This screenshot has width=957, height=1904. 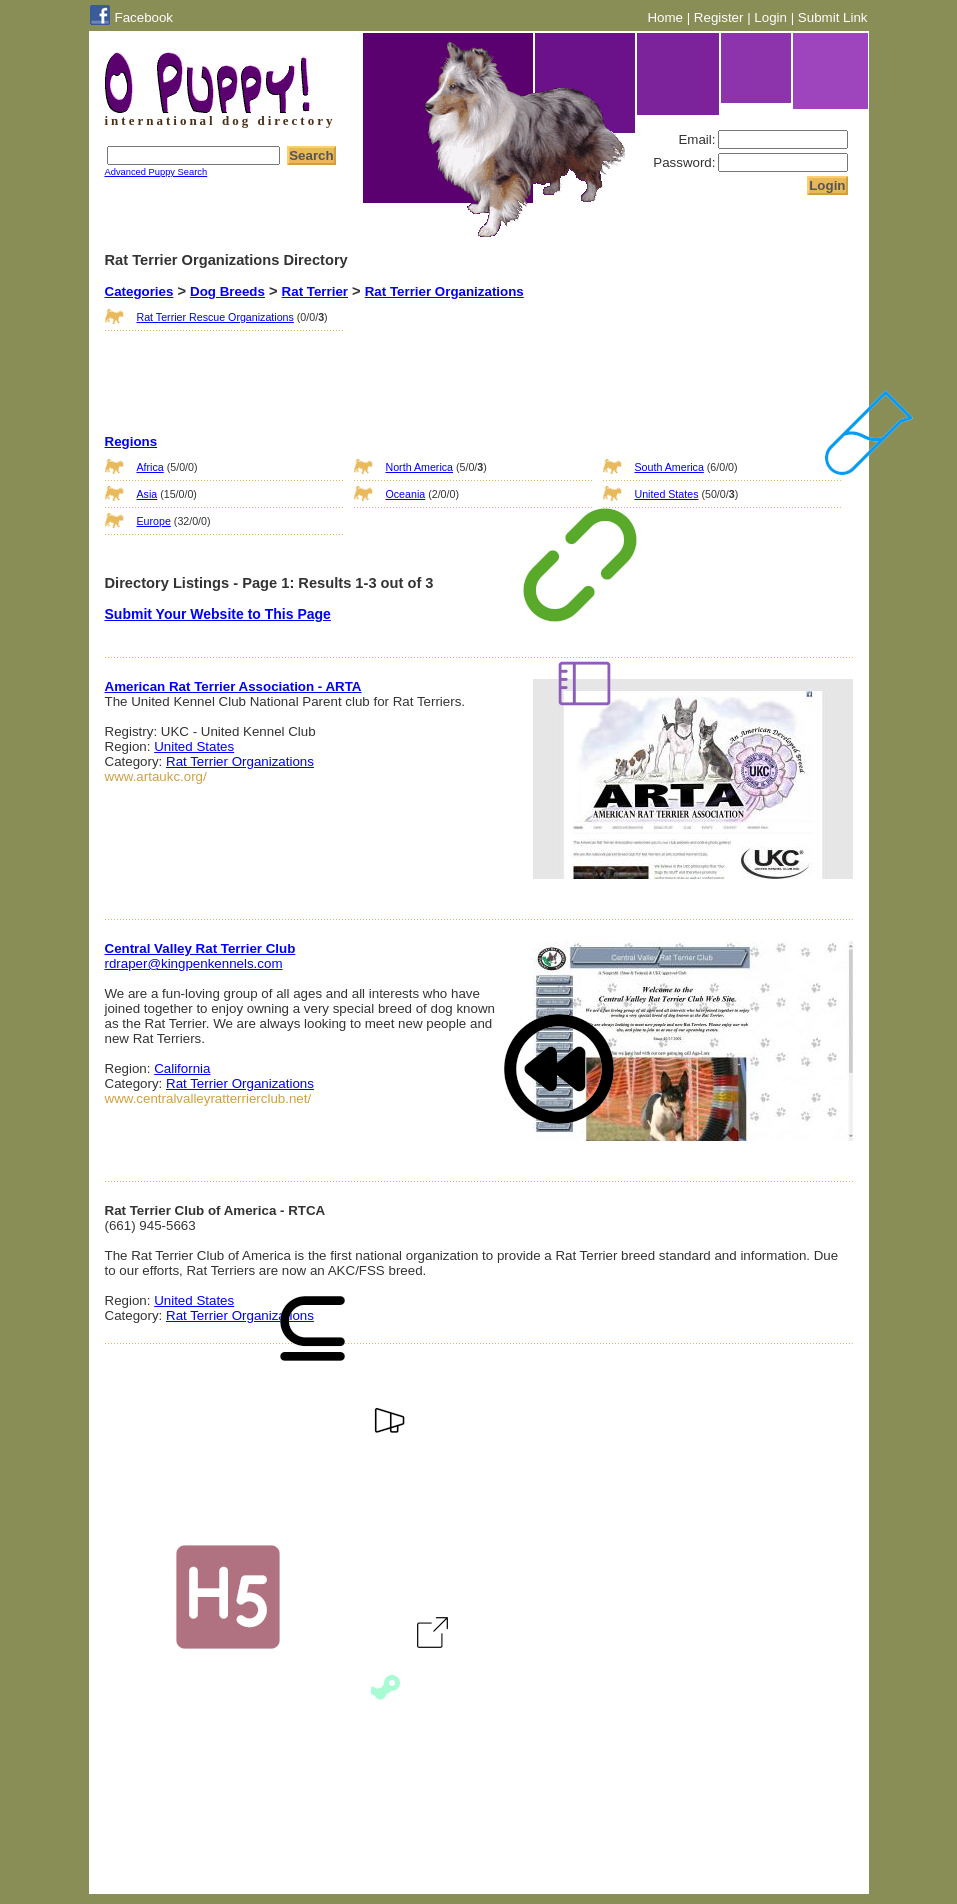 I want to click on toggle sidebar navigation panel, so click(x=584, y=683).